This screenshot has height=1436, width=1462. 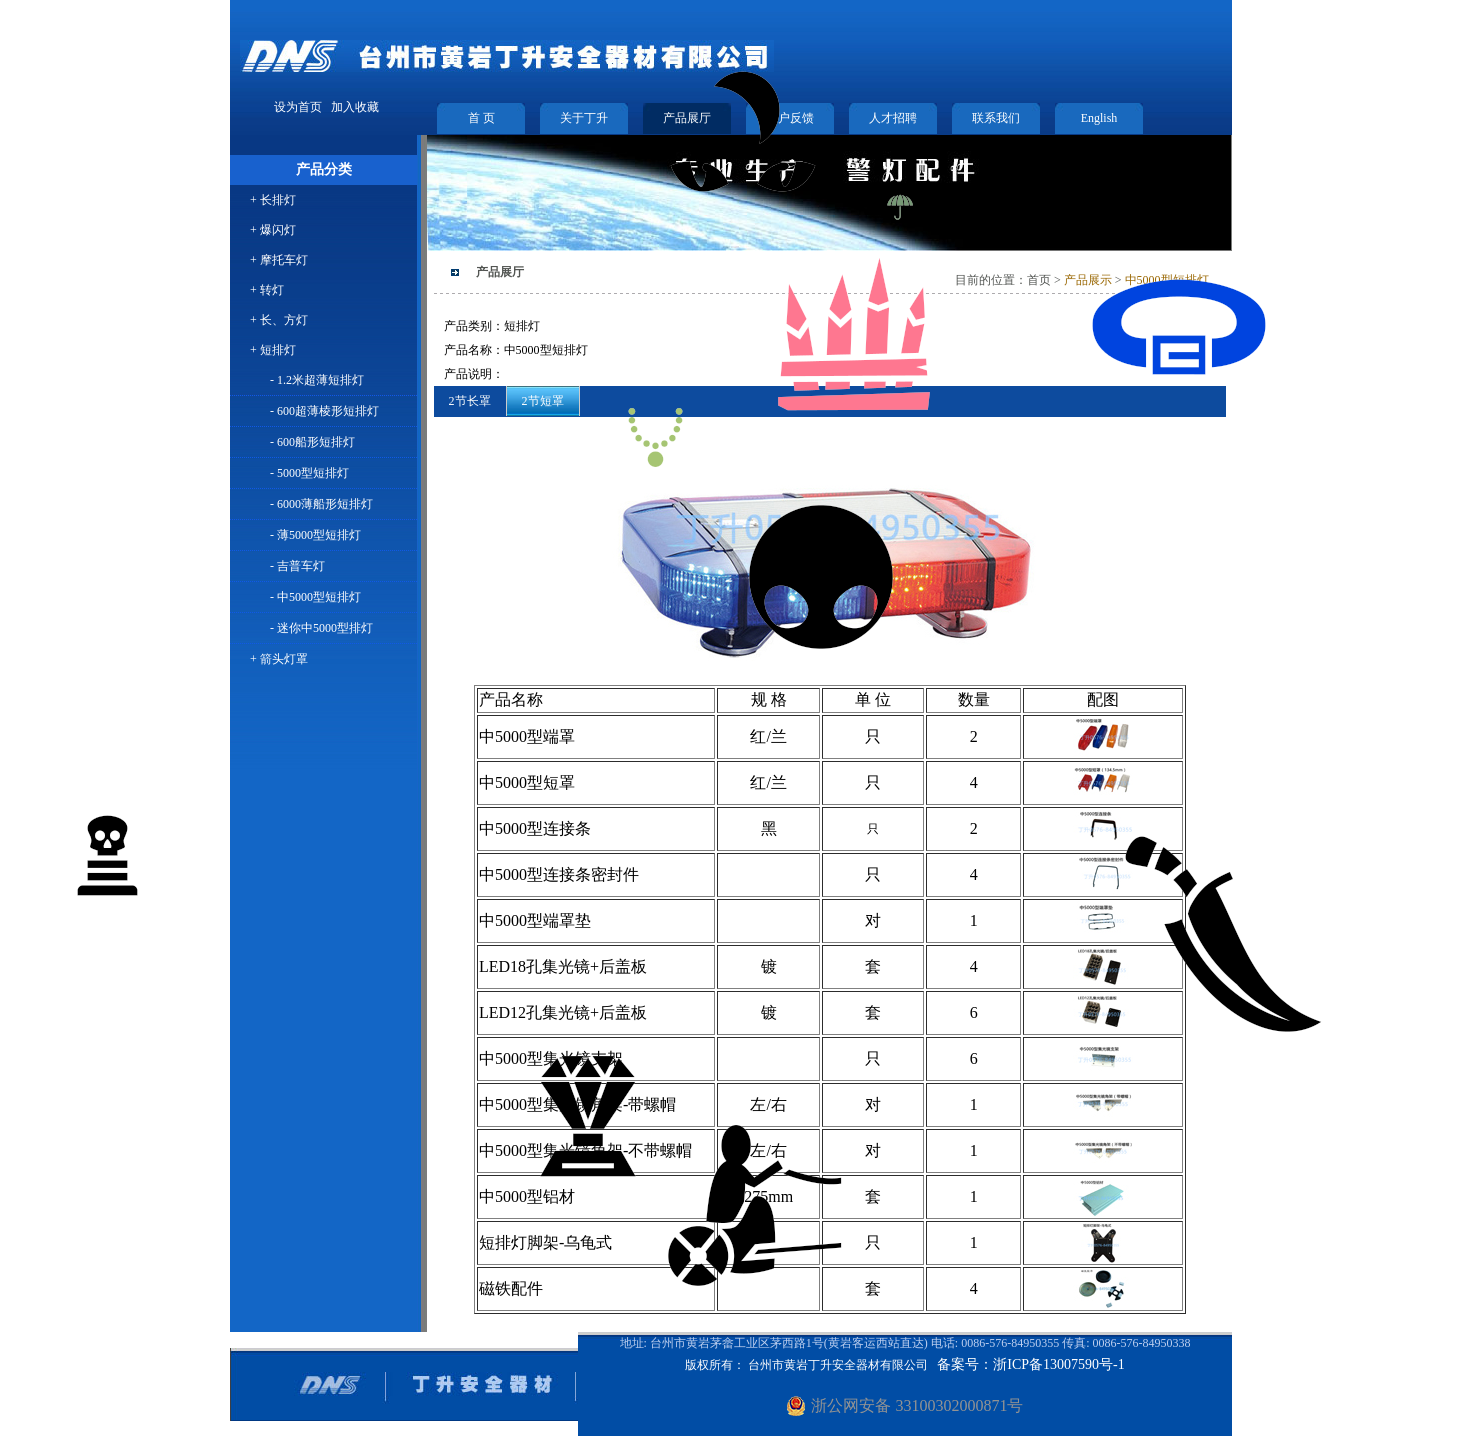 I want to click on view premium achievements or rewards, so click(x=588, y=1114).